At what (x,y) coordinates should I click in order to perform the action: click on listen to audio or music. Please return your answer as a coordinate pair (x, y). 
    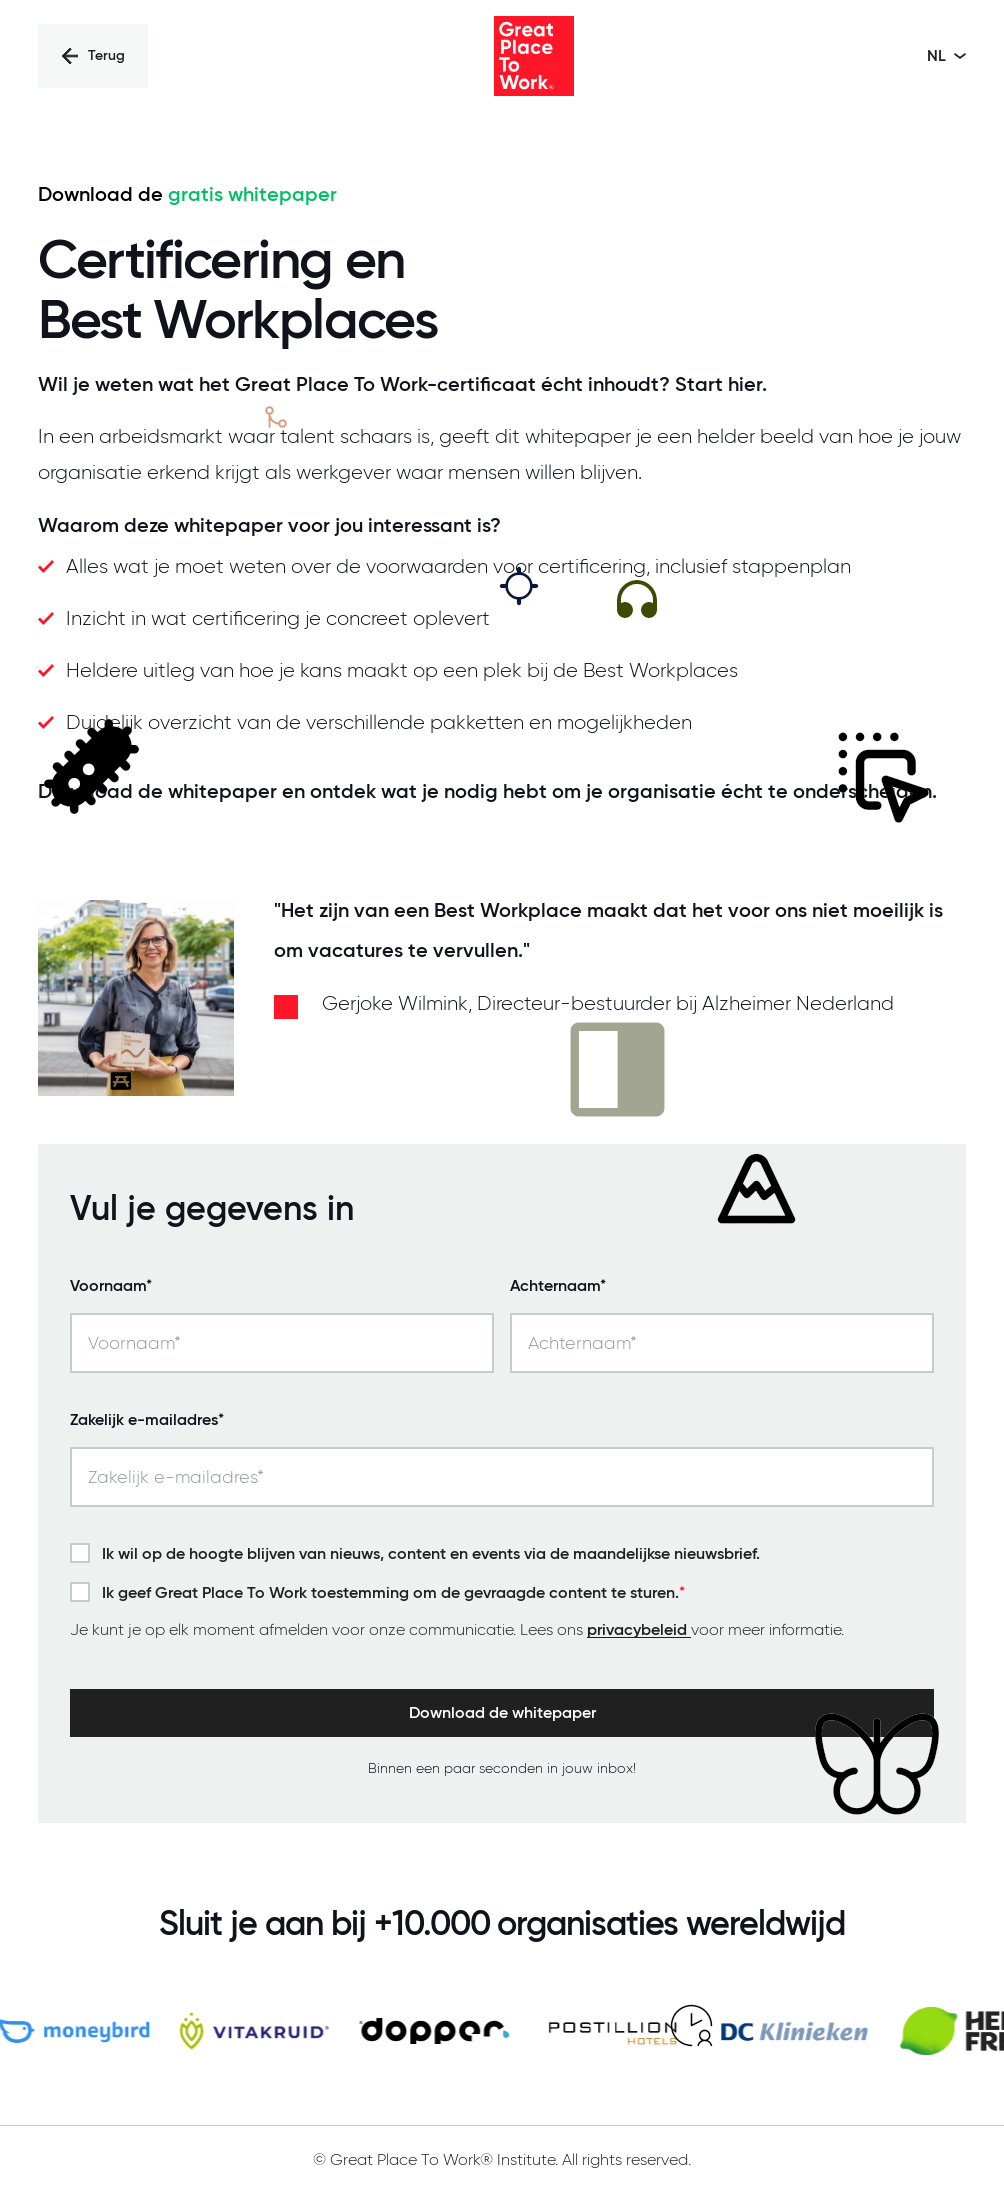
    Looking at the image, I should click on (637, 600).